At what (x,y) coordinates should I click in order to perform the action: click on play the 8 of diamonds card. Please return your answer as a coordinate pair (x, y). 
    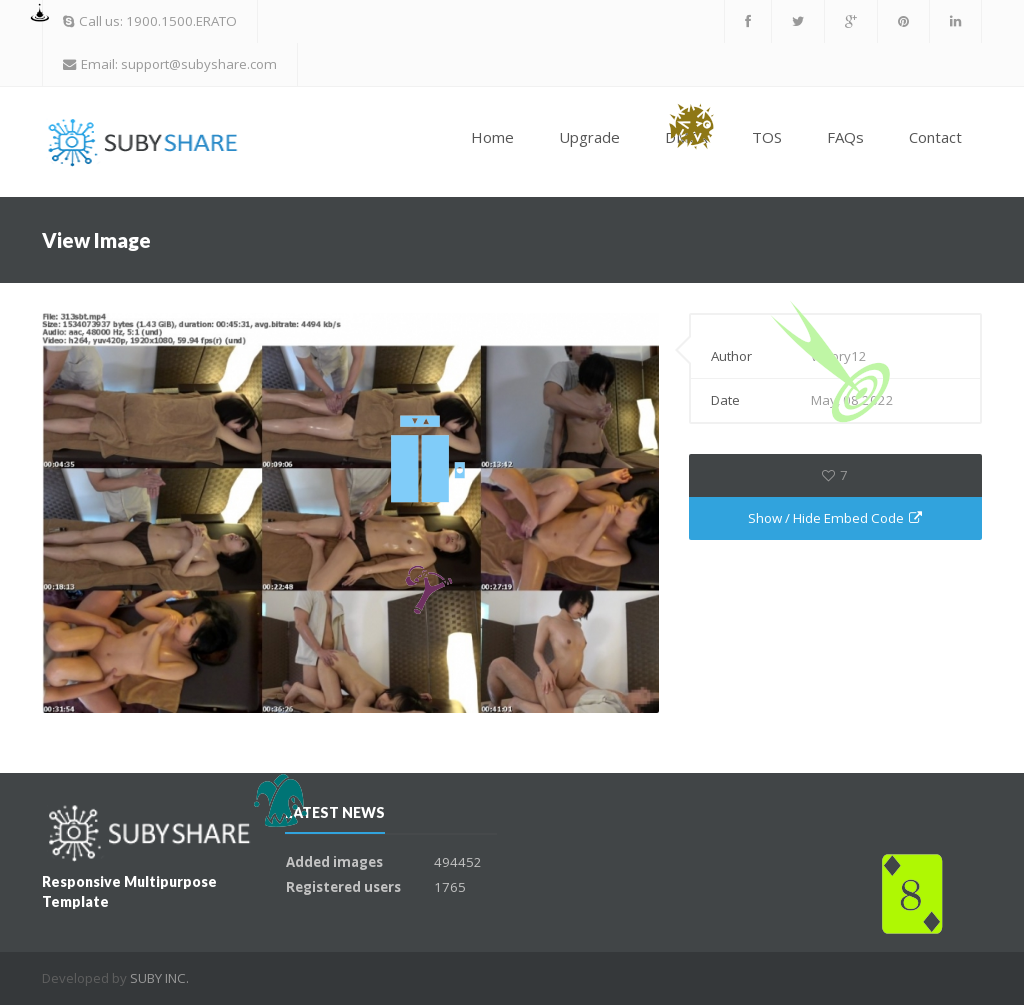
    Looking at the image, I should click on (912, 894).